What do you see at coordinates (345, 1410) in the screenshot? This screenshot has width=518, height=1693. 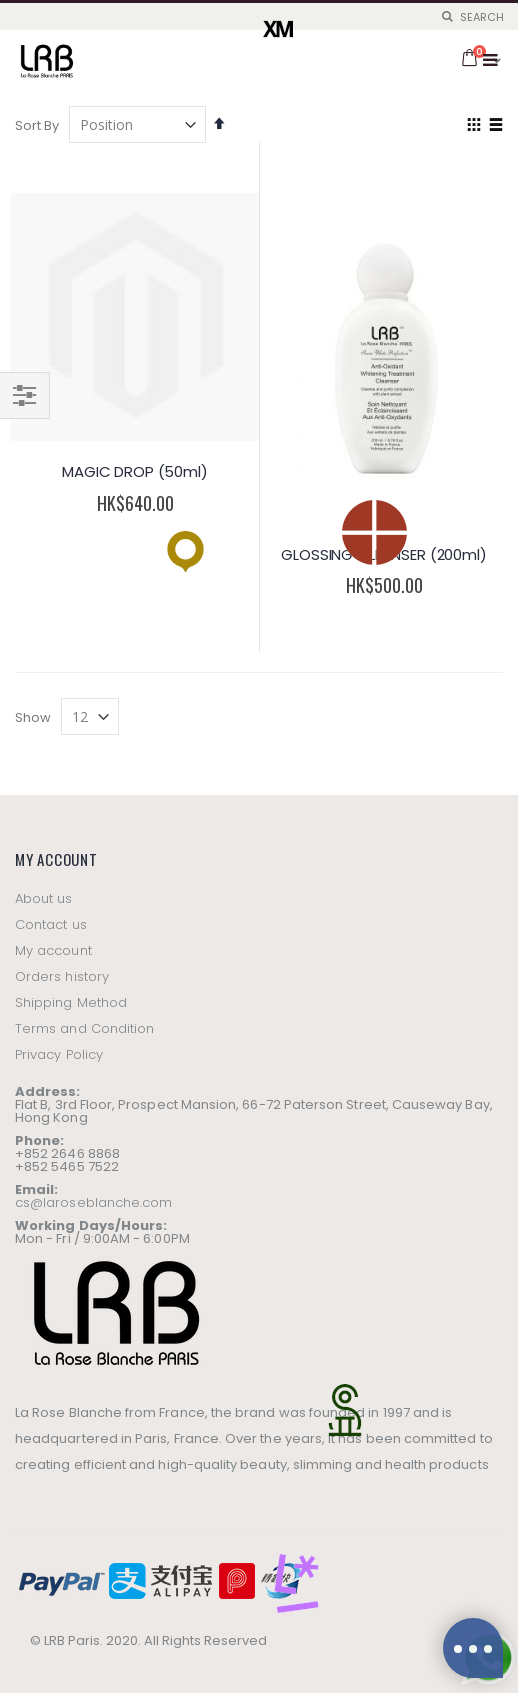 I see `simple icons brand logo` at bounding box center [345, 1410].